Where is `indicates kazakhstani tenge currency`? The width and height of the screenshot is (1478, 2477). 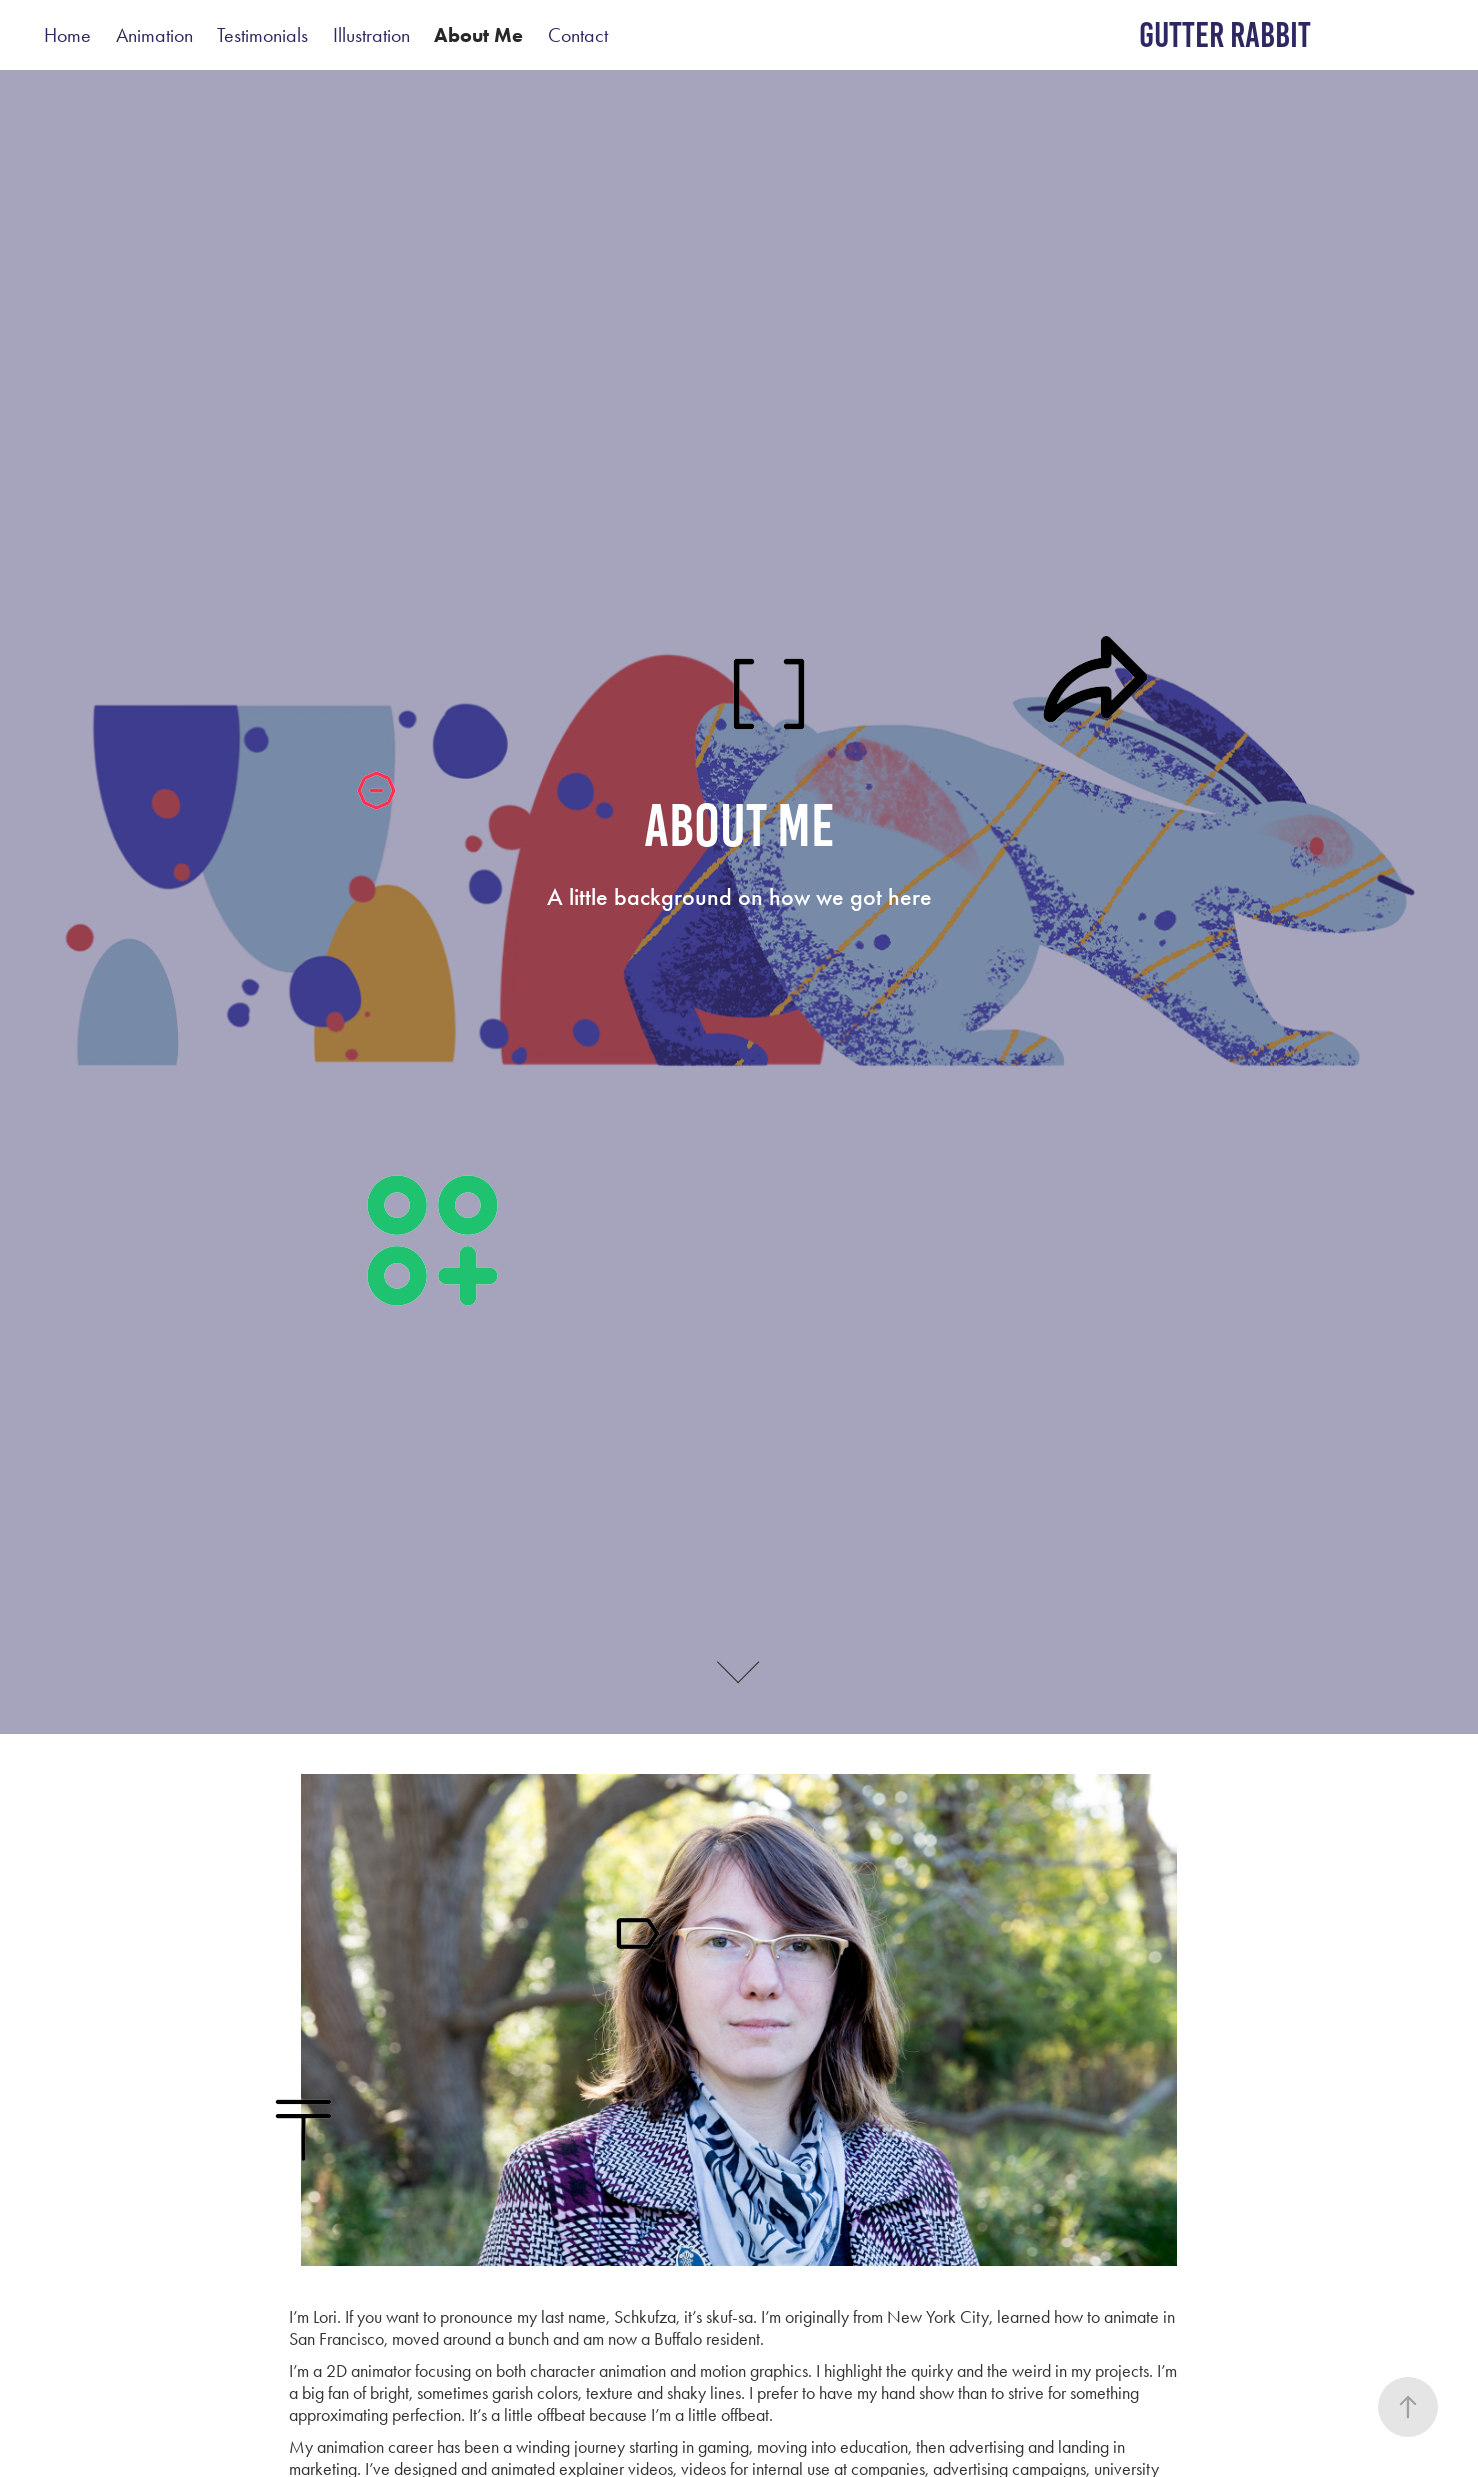 indicates kazakhstani tenge currency is located at coordinates (303, 2127).